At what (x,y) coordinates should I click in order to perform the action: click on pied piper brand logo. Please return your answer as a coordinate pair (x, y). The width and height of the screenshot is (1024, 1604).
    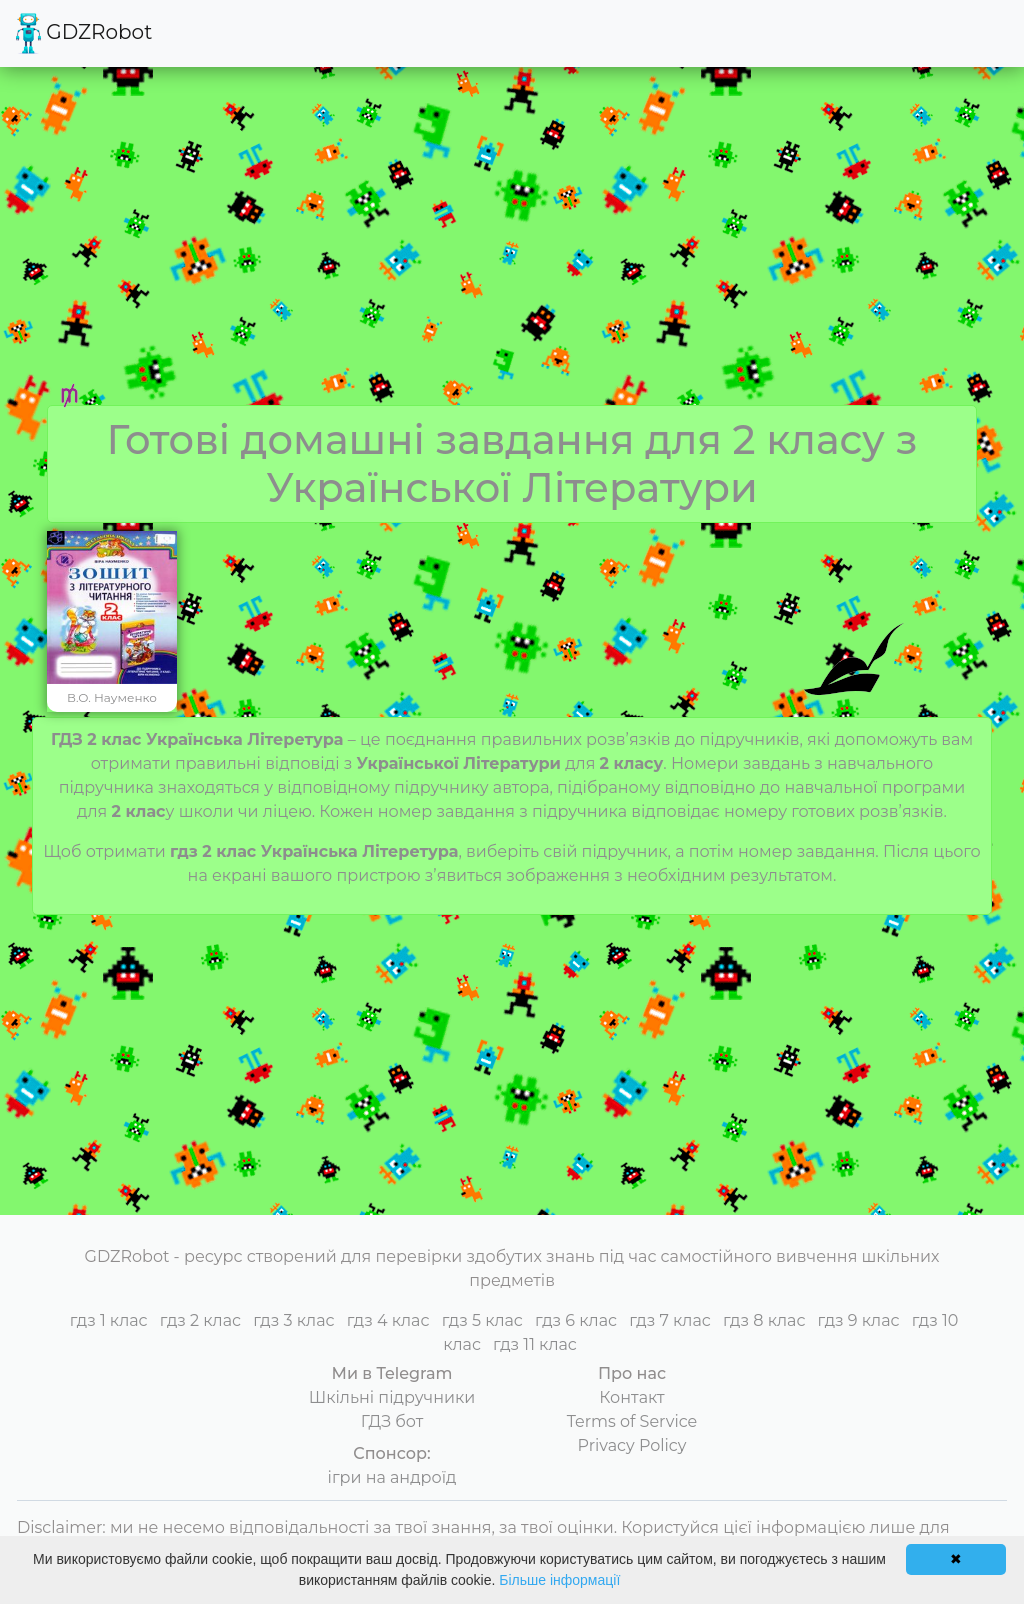
    Looking at the image, I should click on (854, 659).